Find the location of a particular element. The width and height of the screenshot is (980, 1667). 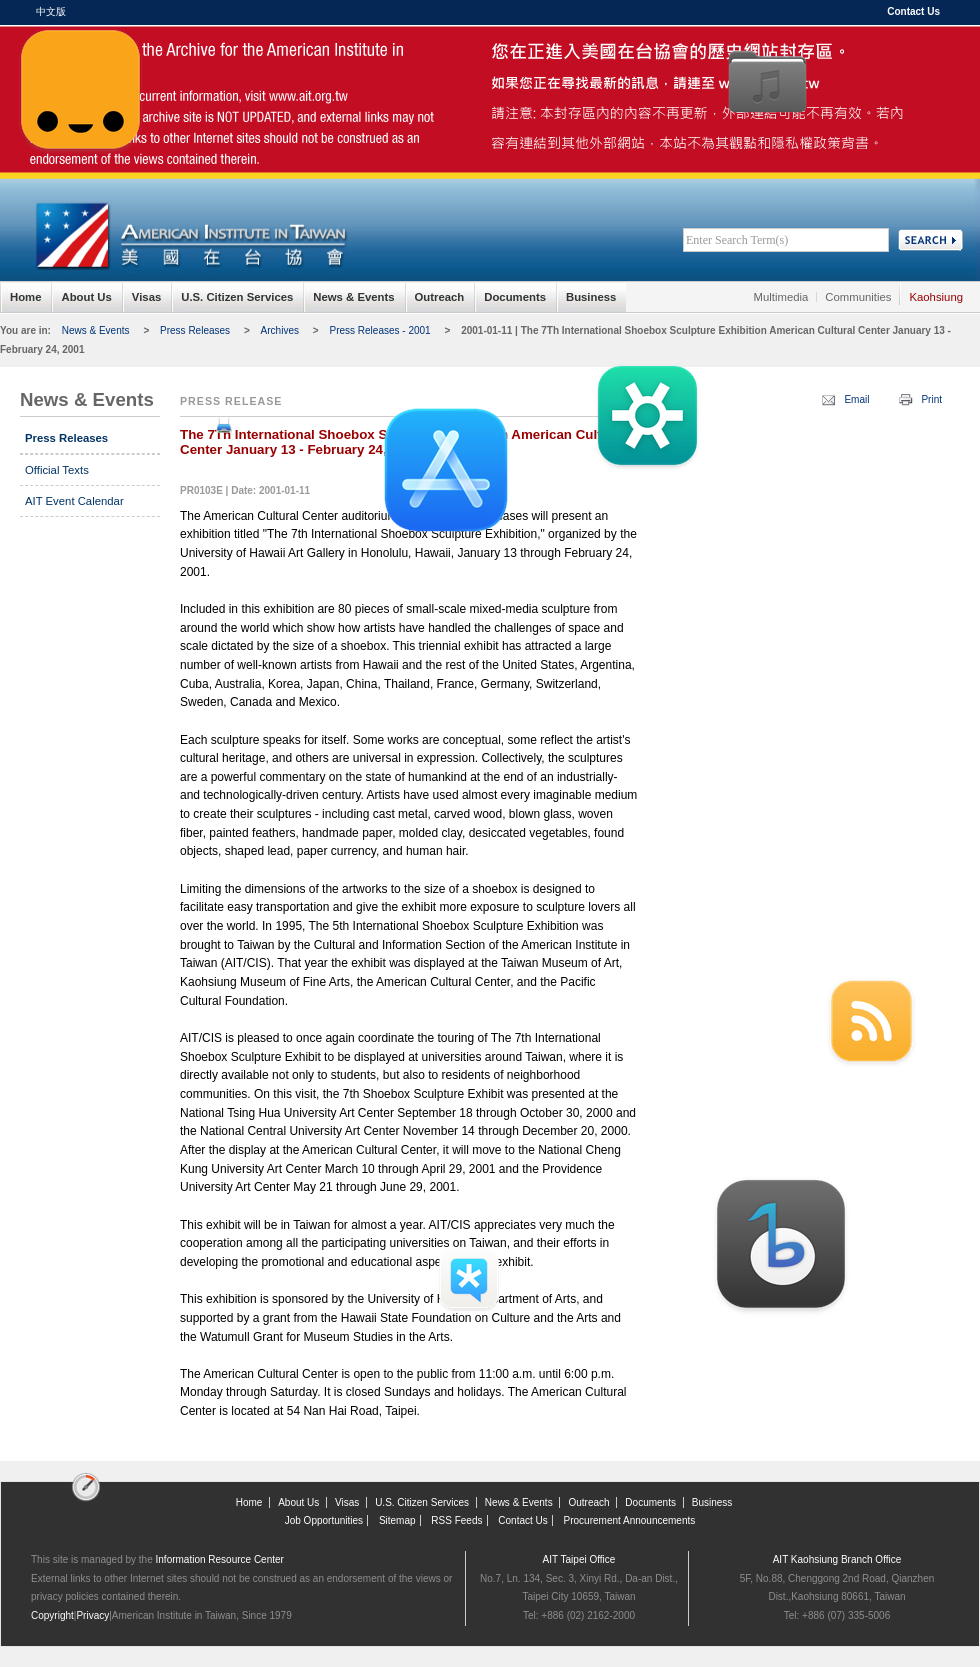

access RSS feed settings is located at coordinates (871, 1022).